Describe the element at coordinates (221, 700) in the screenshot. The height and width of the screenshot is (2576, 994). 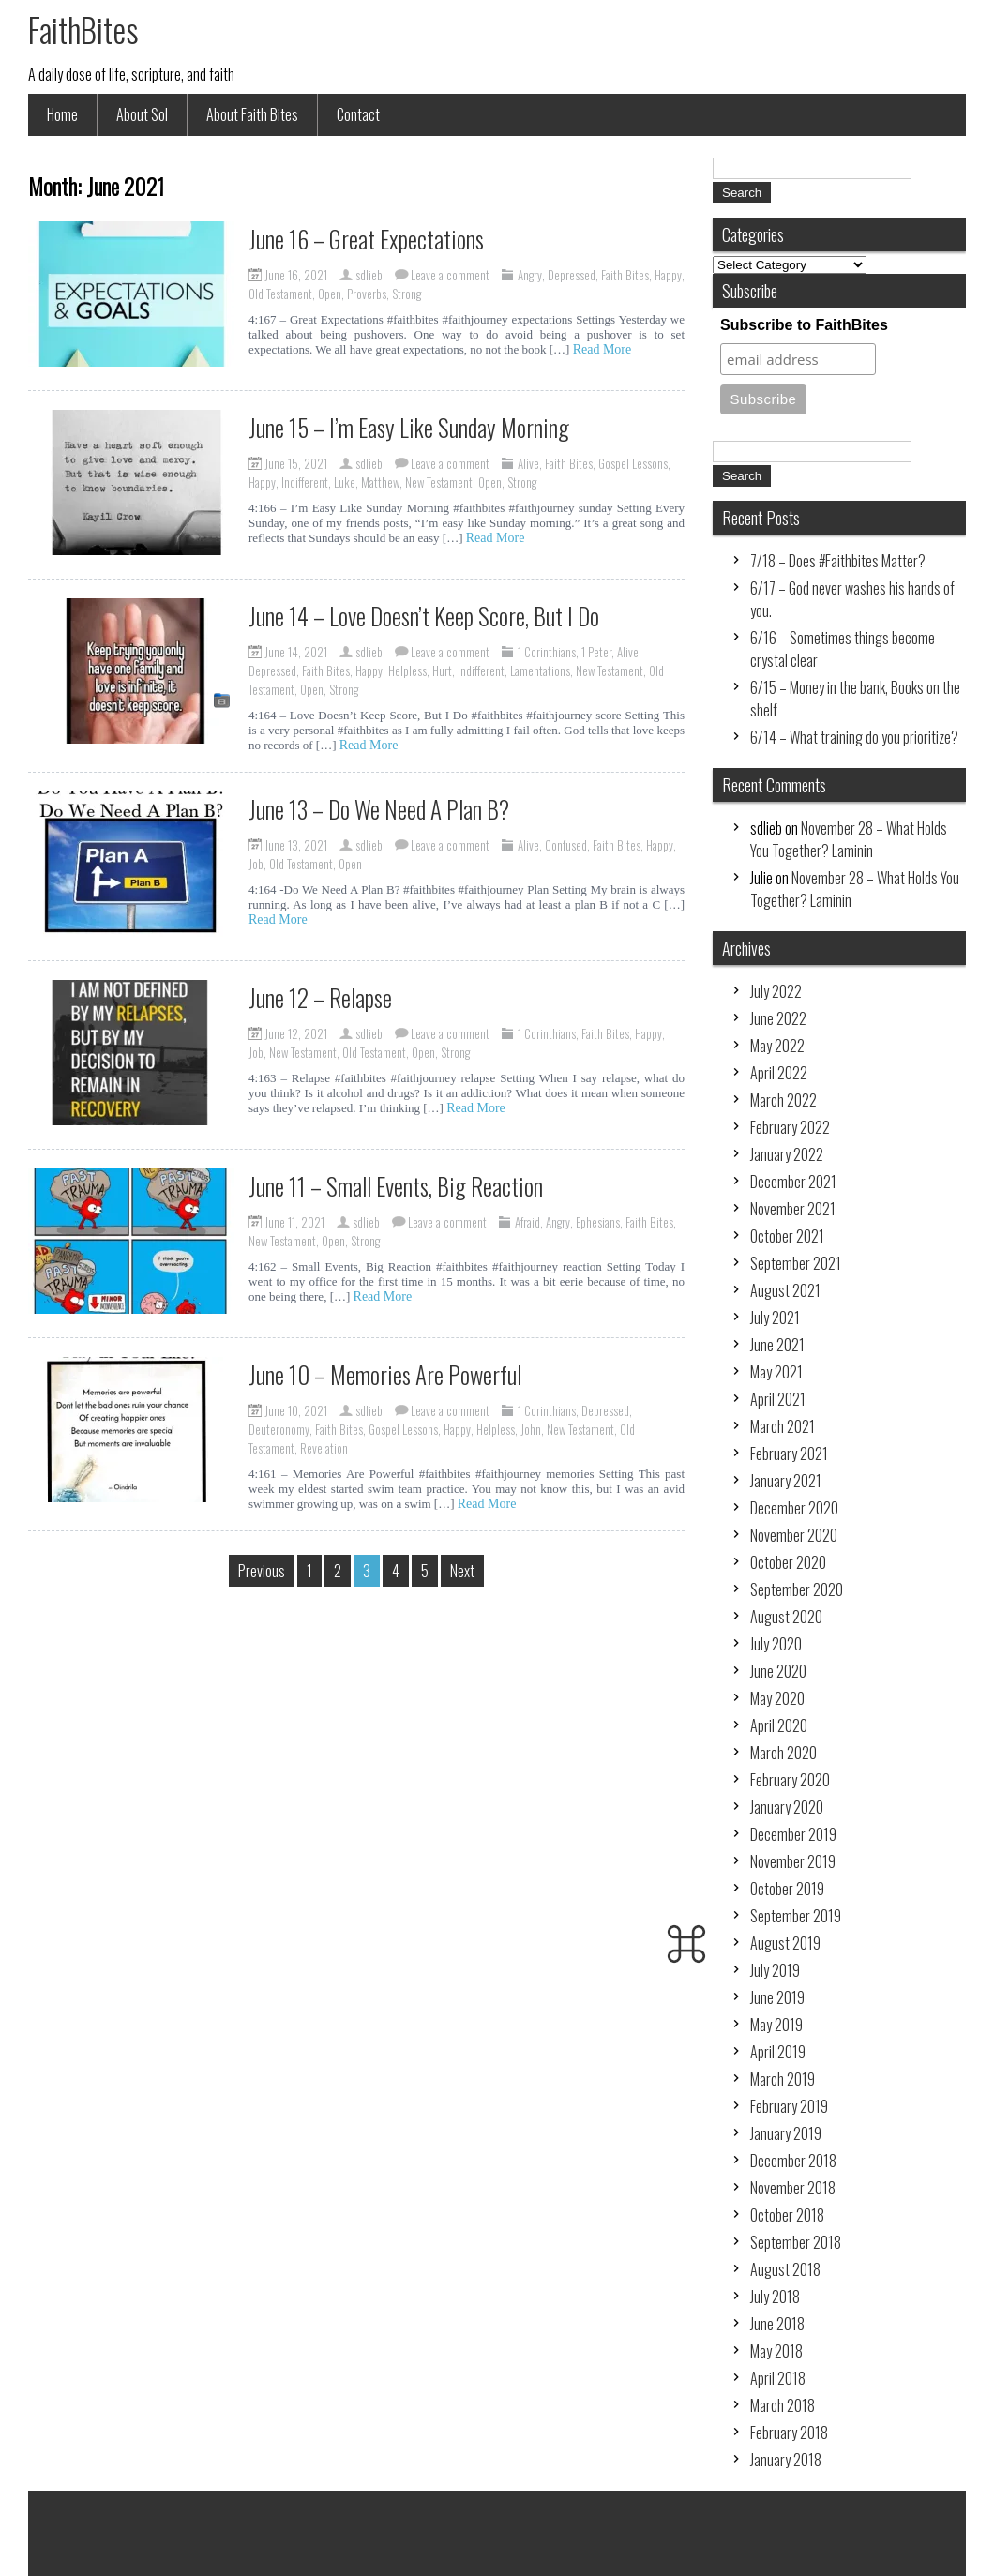
I see `open your videos folder` at that location.